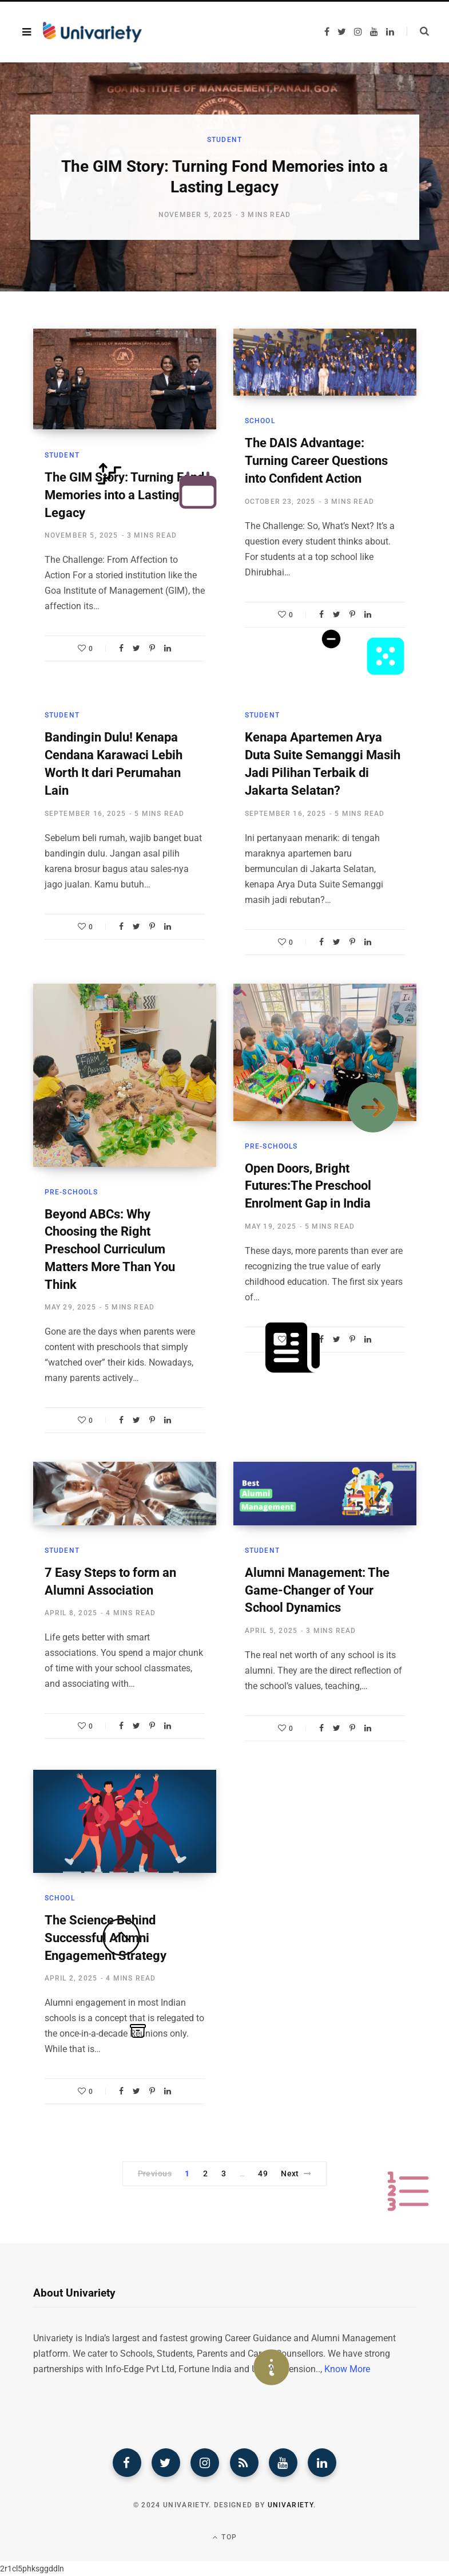 This screenshot has height=2576, width=449. Describe the element at coordinates (386, 656) in the screenshot. I see `randomize or shuffle content` at that location.